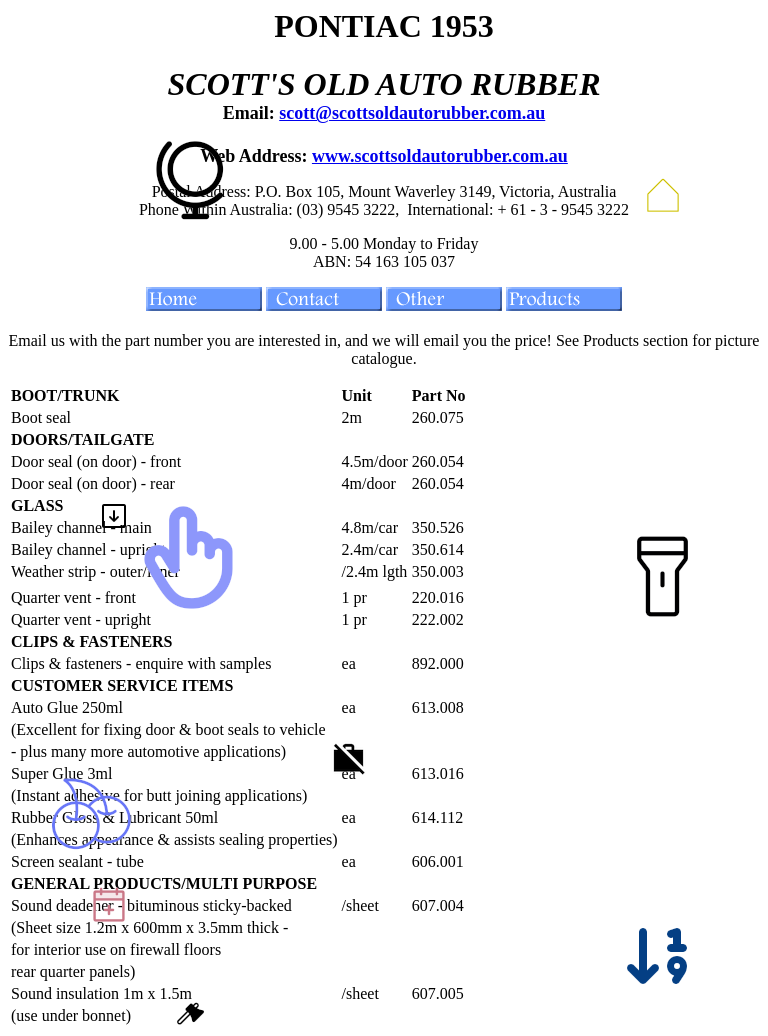 The width and height of the screenshot is (768, 1036). What do you see at coordinates (192, 177) in the screenshot?
I see `access global or worldwide settings` at bounding box center [192, 177].